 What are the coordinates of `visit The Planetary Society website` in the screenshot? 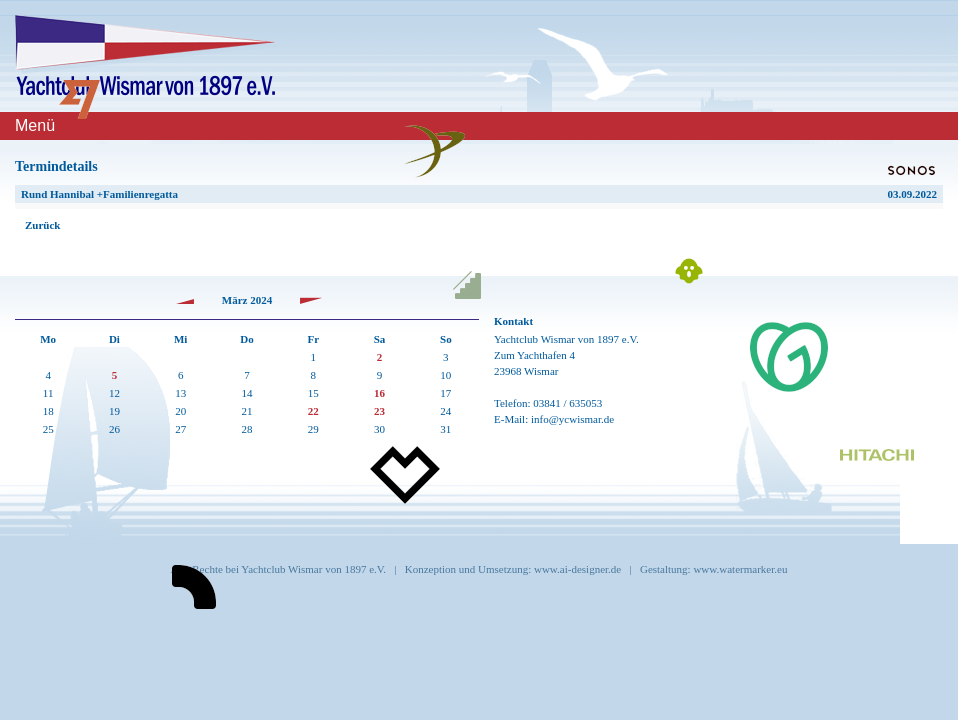 It's located at (434, 151).